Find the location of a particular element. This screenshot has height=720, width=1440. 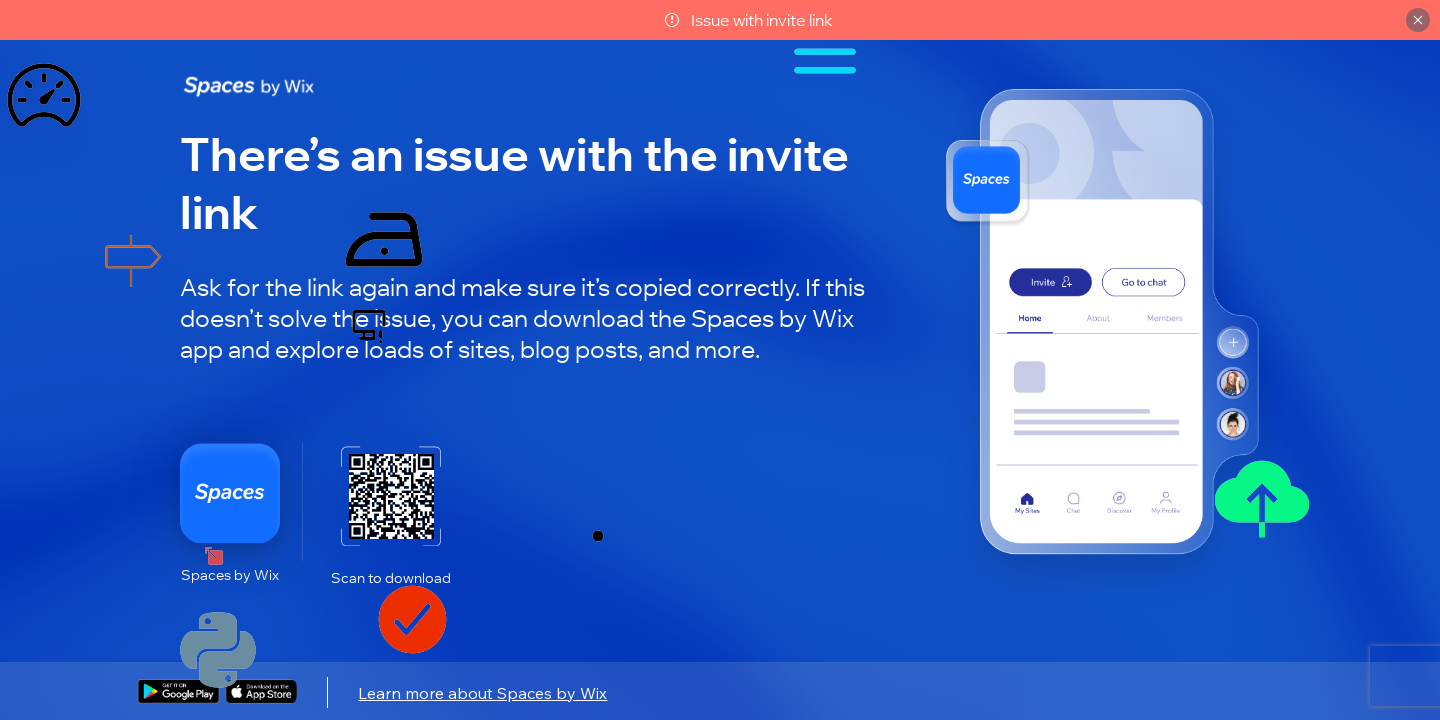

reorder or rearrange items in a list is located at coordinates (825, 61).